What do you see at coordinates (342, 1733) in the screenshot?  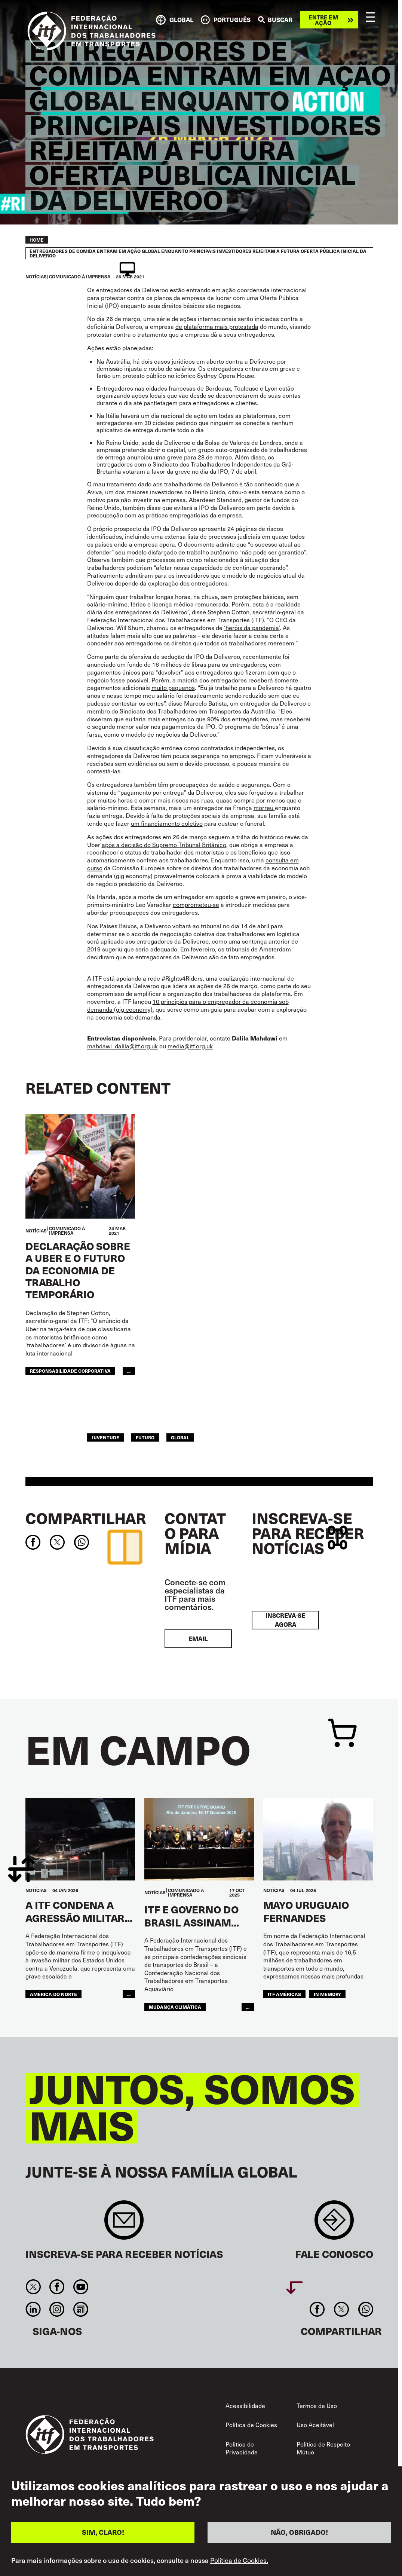 I see `view your shopping cart` at bounding box center [342, 1733].